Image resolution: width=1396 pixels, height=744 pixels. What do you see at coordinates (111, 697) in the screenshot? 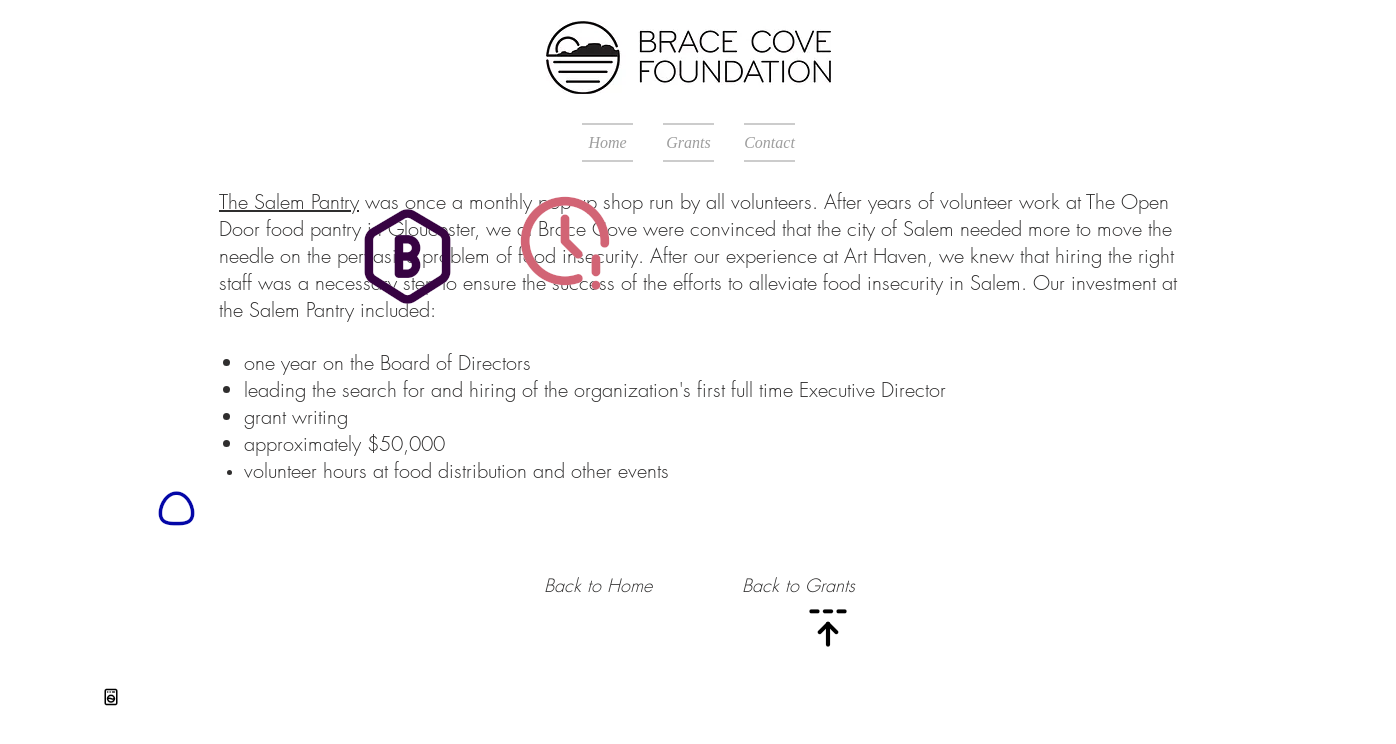
I see `access laundry or washing machine controls` at bounding box center [111, 697].